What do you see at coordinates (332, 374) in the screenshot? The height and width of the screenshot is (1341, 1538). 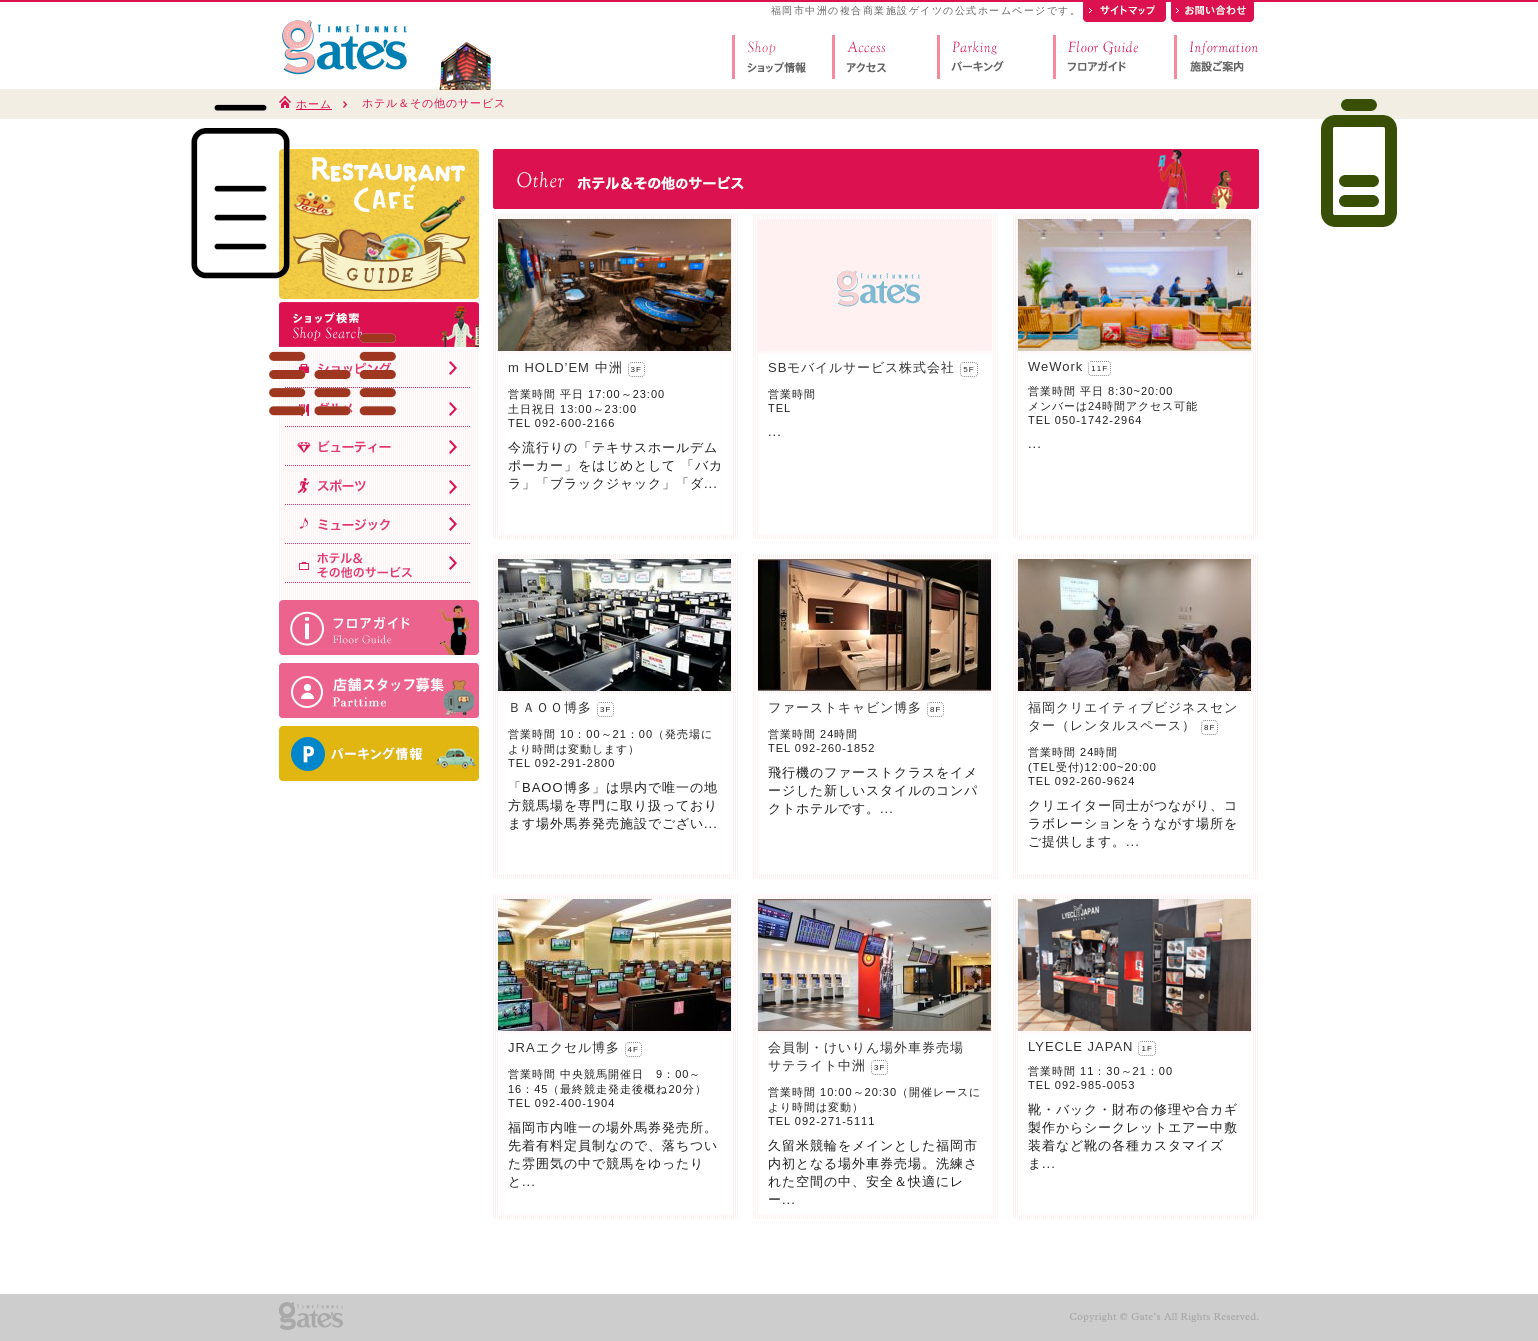 I see `adjust audio equalizer settings` at bounding box center [332, 374].